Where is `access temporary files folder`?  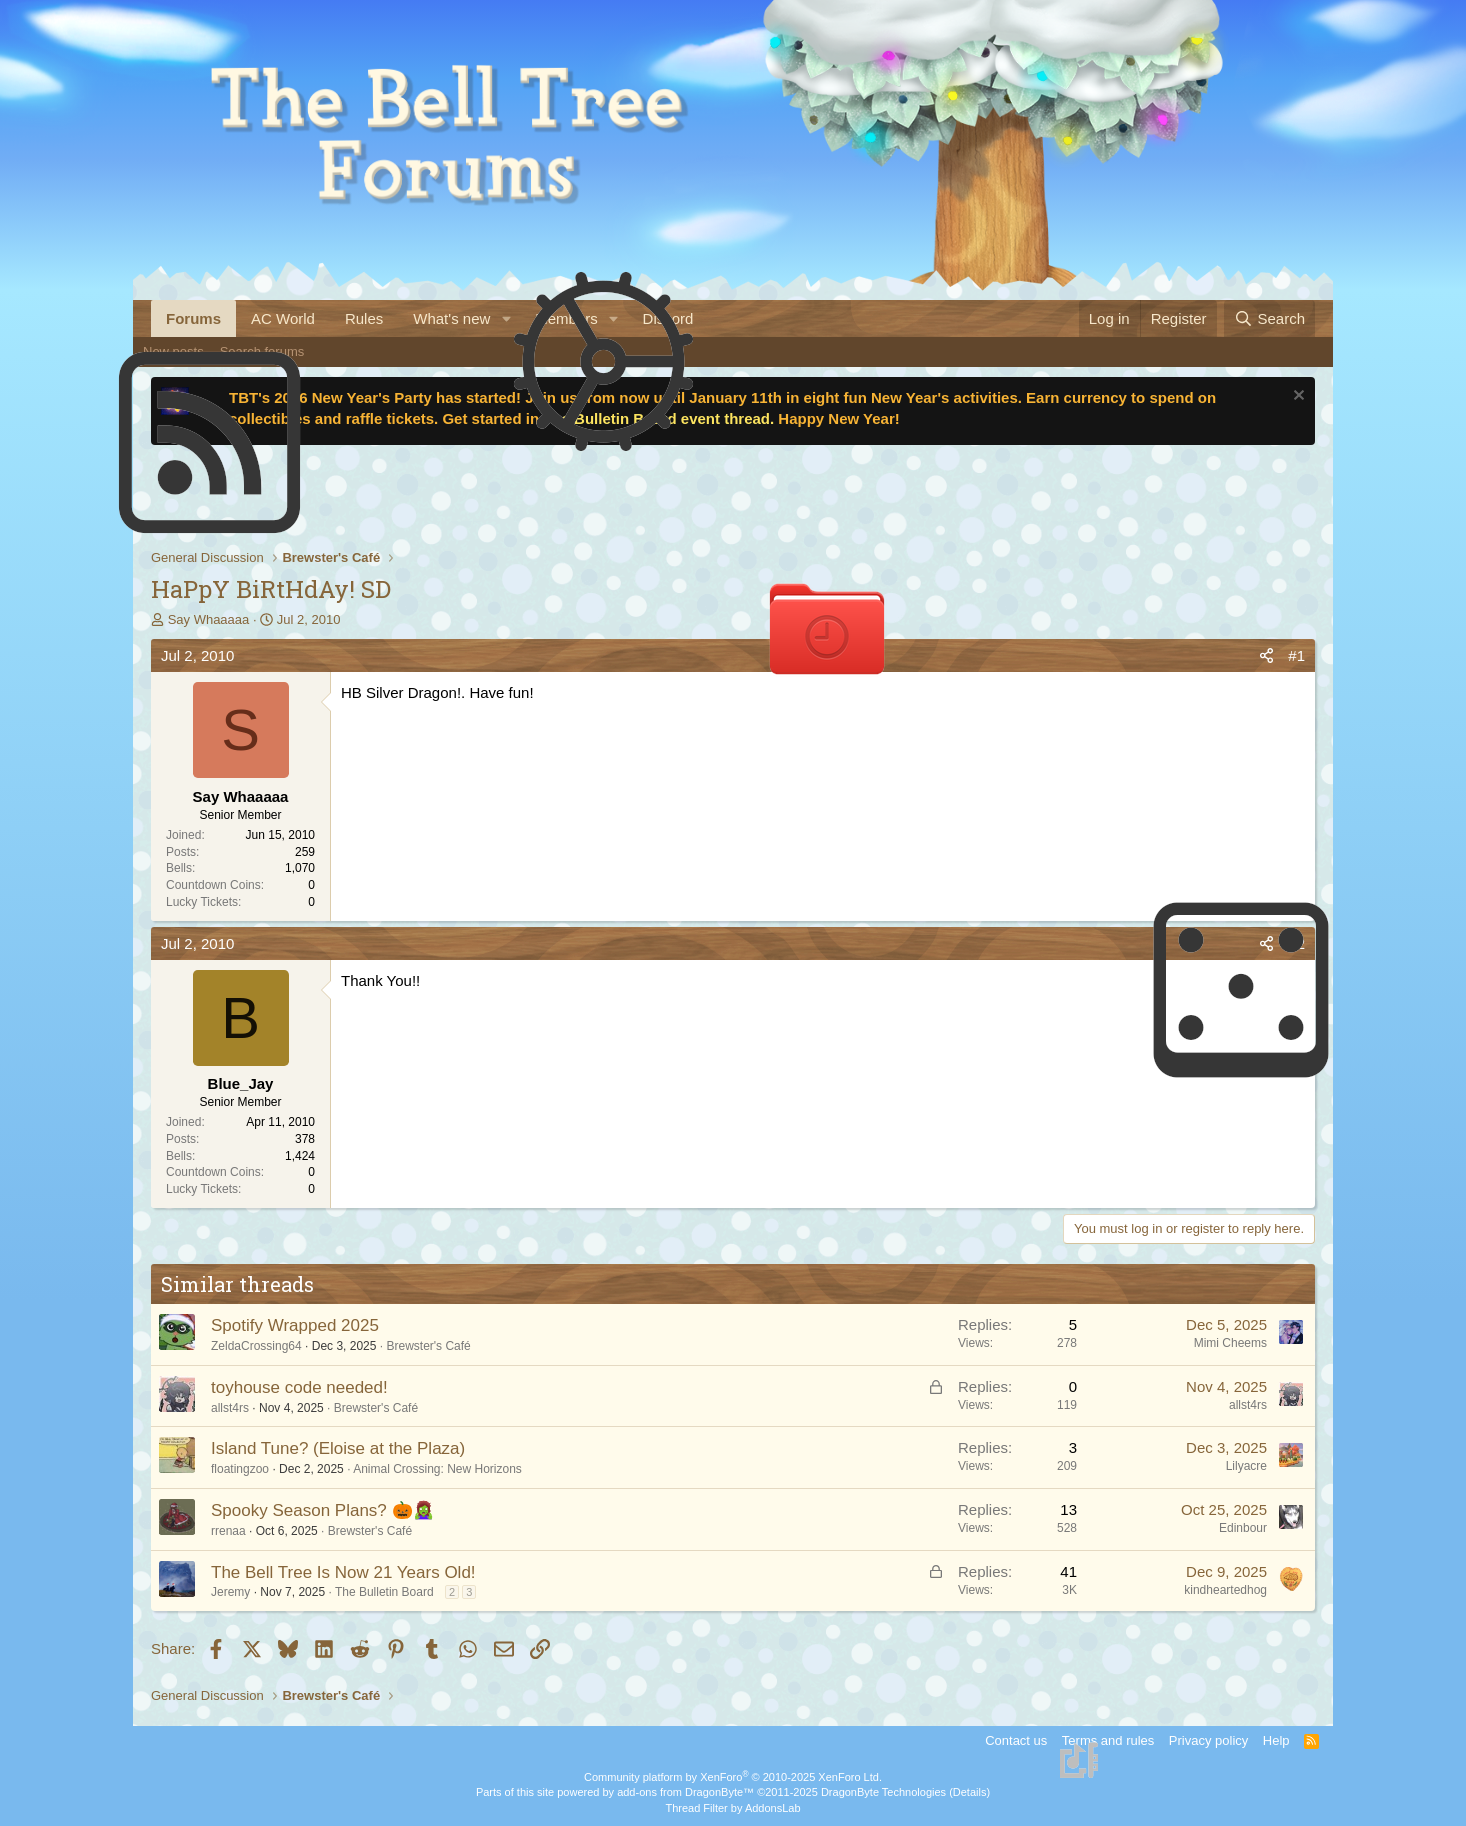
access temporary files folder is located at coordinates (827, 629).